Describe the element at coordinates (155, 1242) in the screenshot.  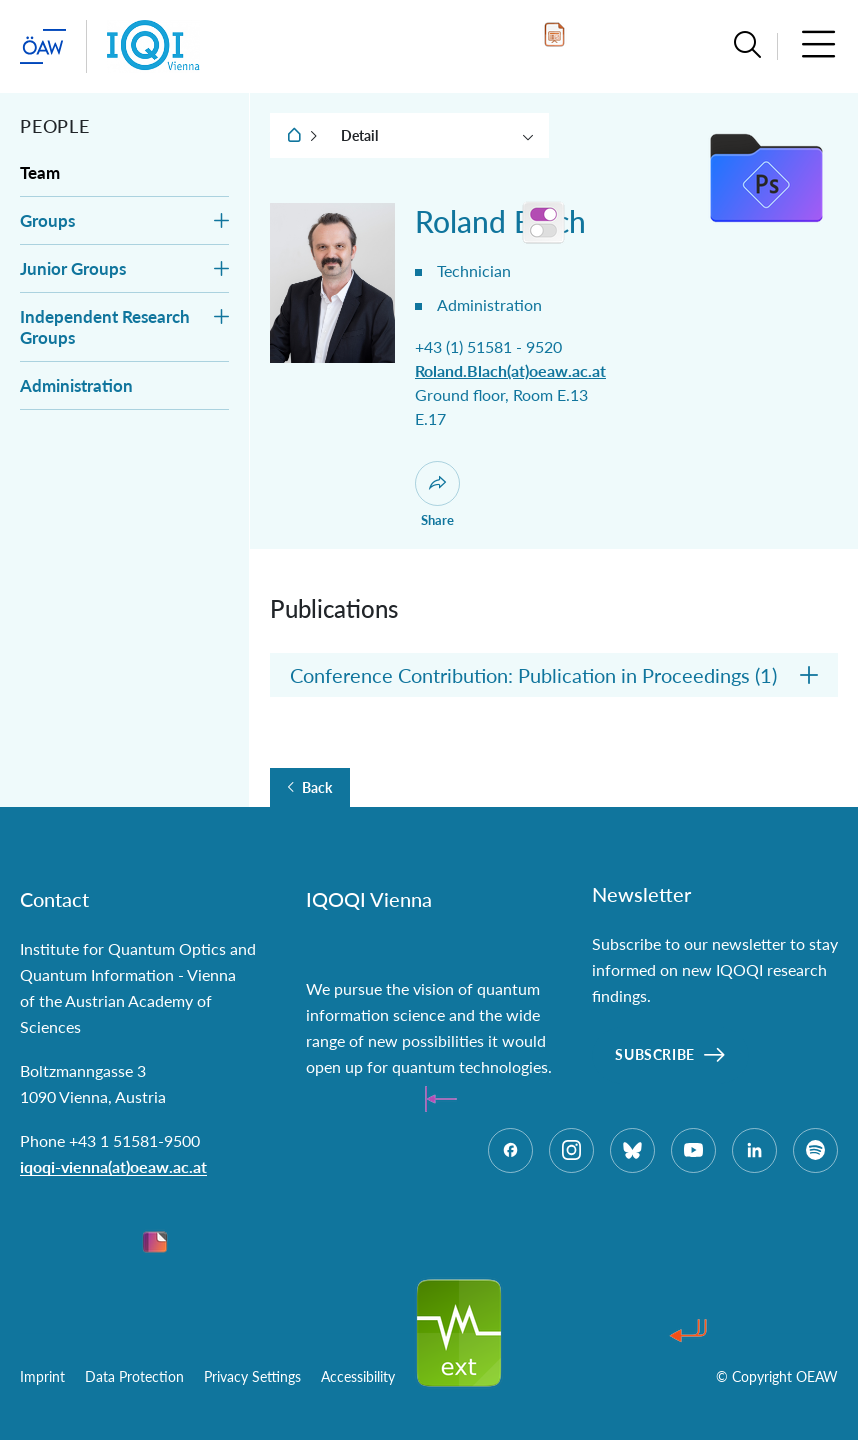
I see `customize desktop theme settings` at that location.